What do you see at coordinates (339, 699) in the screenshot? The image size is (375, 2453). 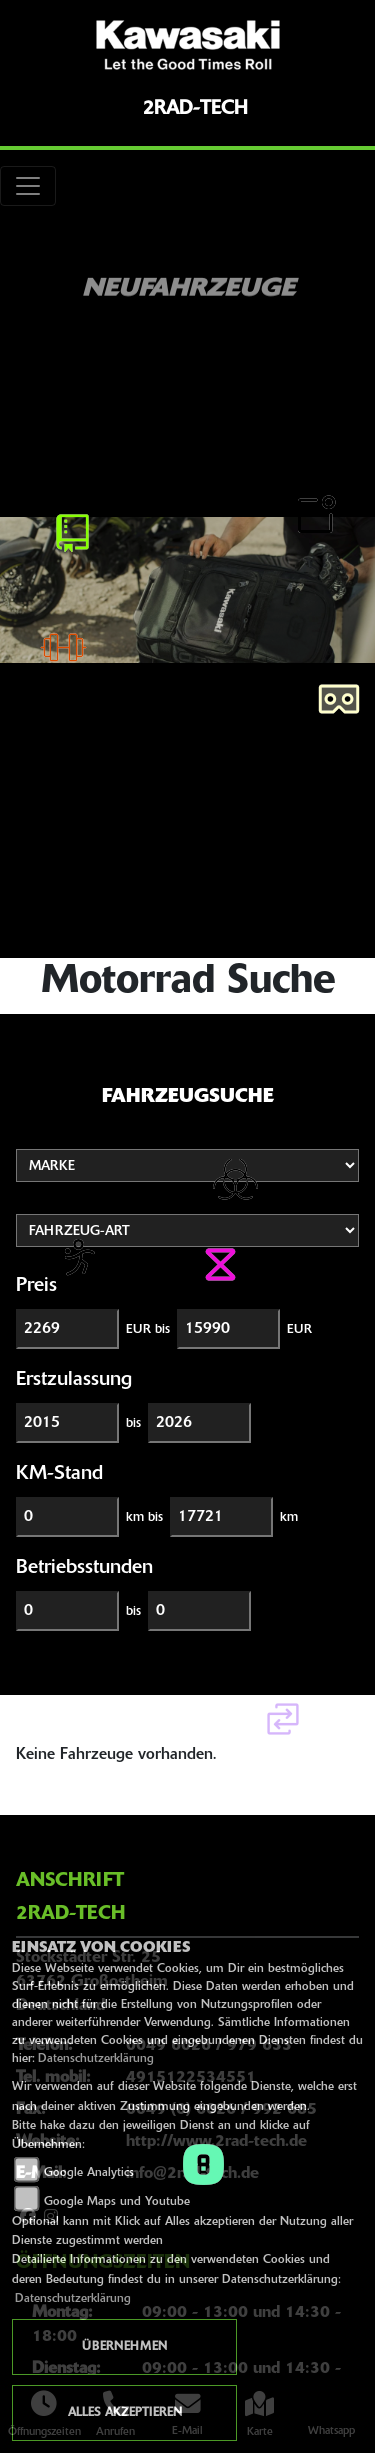 I see `launch virtual reality or VR mode` at bounding box center [339, 699].